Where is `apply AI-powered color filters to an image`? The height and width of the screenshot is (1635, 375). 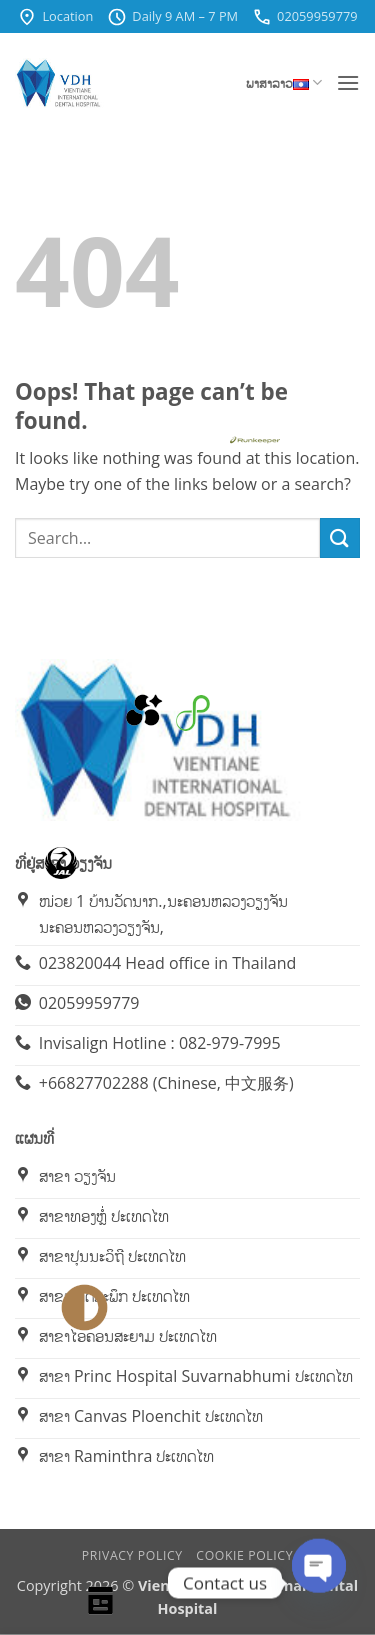
apply AI-powered color filters to an image is located at coordinates (143, 712).